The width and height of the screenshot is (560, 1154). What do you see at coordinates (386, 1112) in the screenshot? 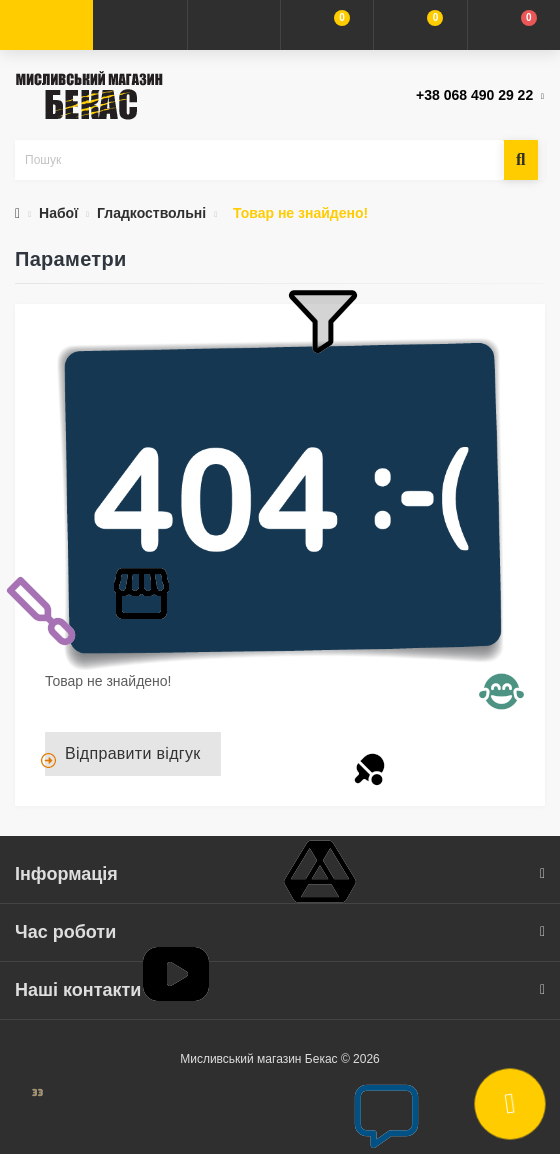
I see `open chat or messaging` at bounding box center [386, 1112].